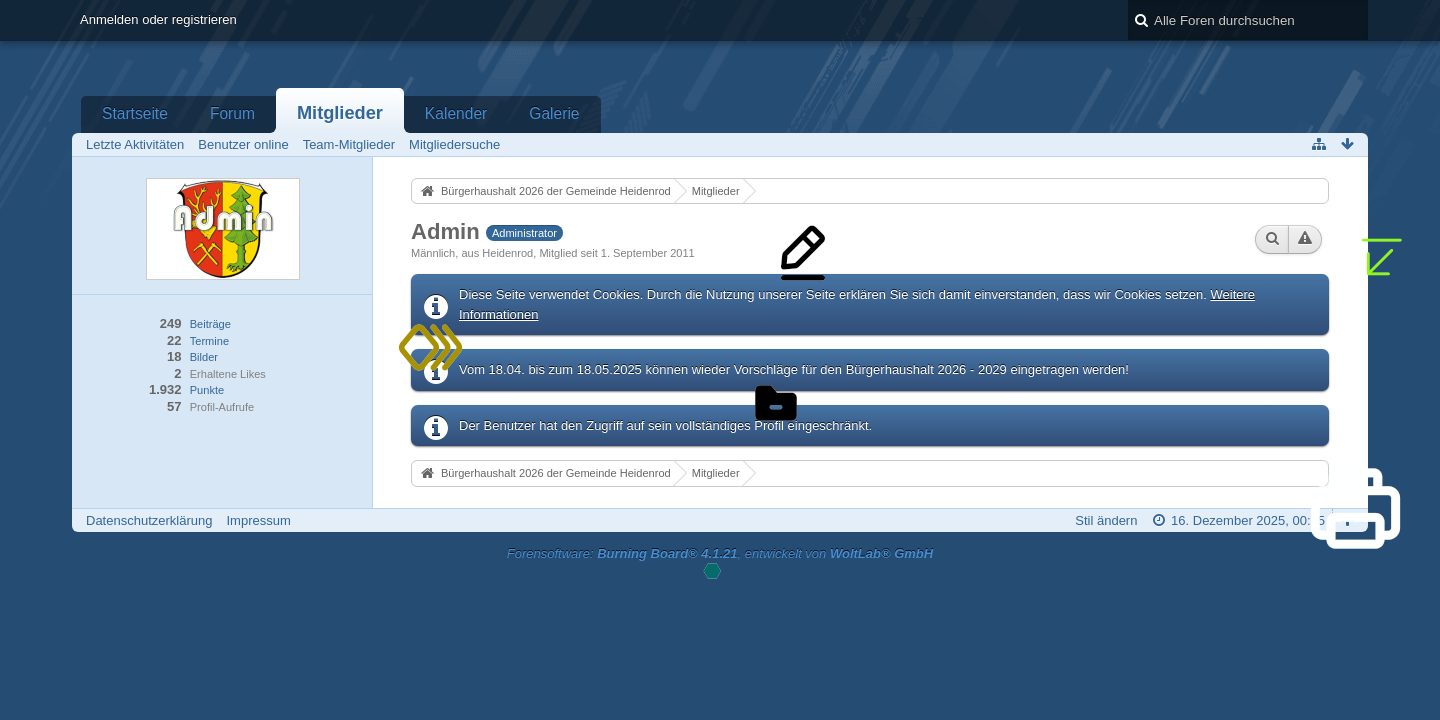 Image resolution: width=1440 pixels, height=720 pixels. What do you see at coordinates (776, 403) in the screenshot?
I see `remove a folder from your files` at bounding box center [776, 403].